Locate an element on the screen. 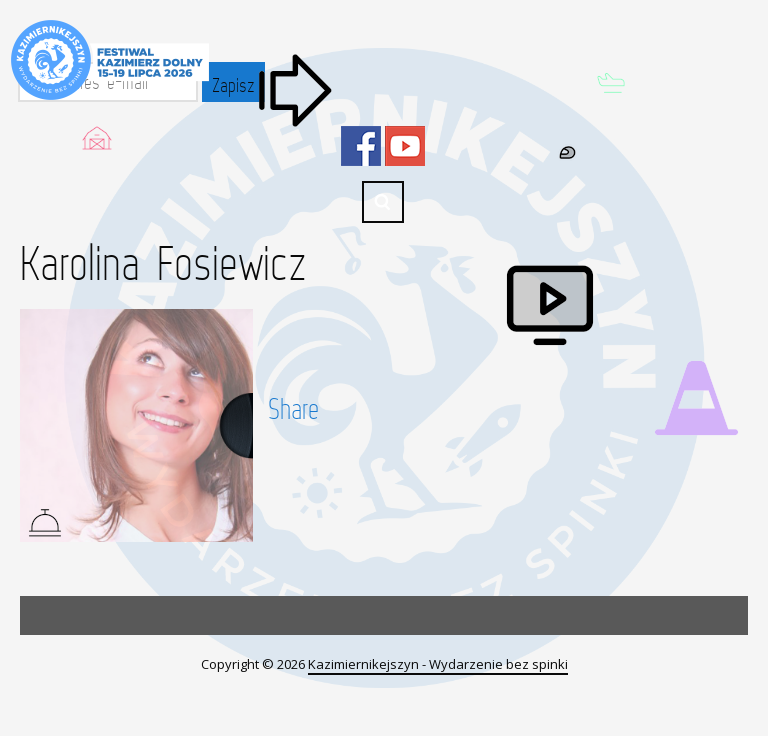  play video on monitor or display is located at coordinates (550, 302).